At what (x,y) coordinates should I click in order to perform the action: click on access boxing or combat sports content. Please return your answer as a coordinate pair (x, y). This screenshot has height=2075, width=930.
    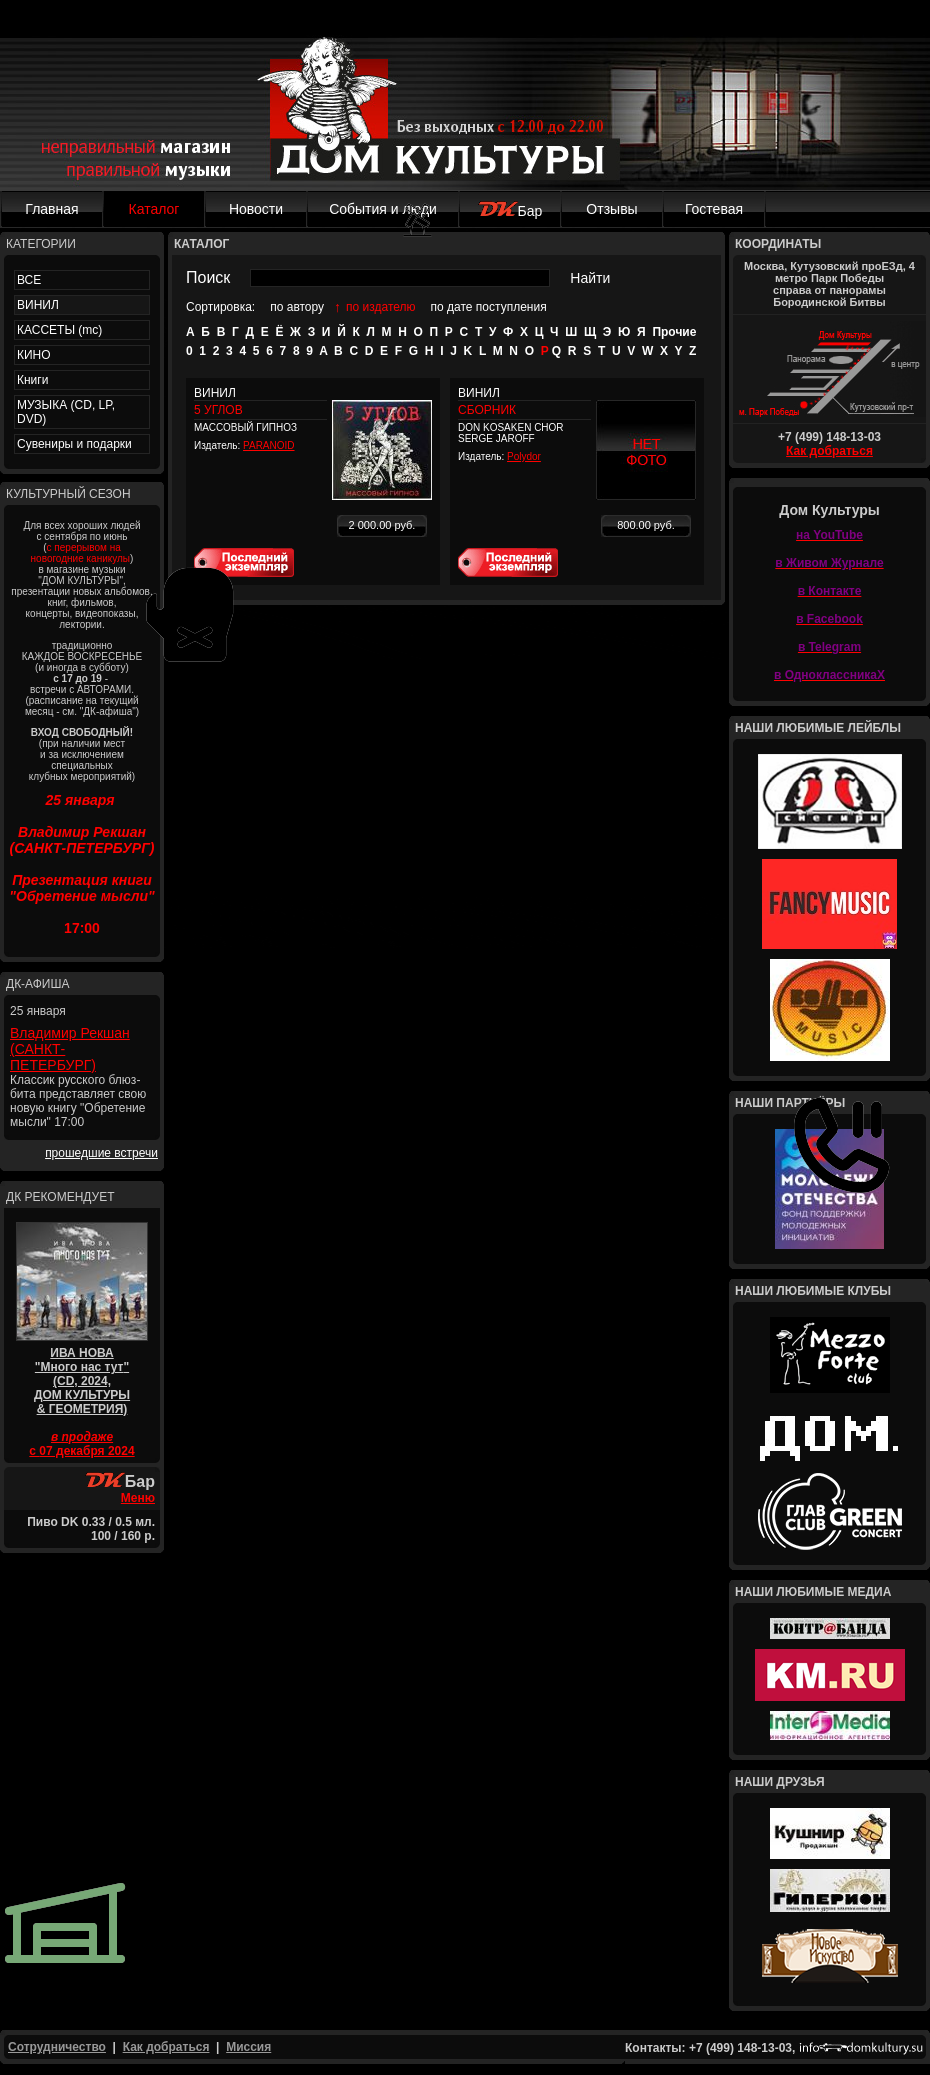
    Looking at the image, I should click on (191, 616).